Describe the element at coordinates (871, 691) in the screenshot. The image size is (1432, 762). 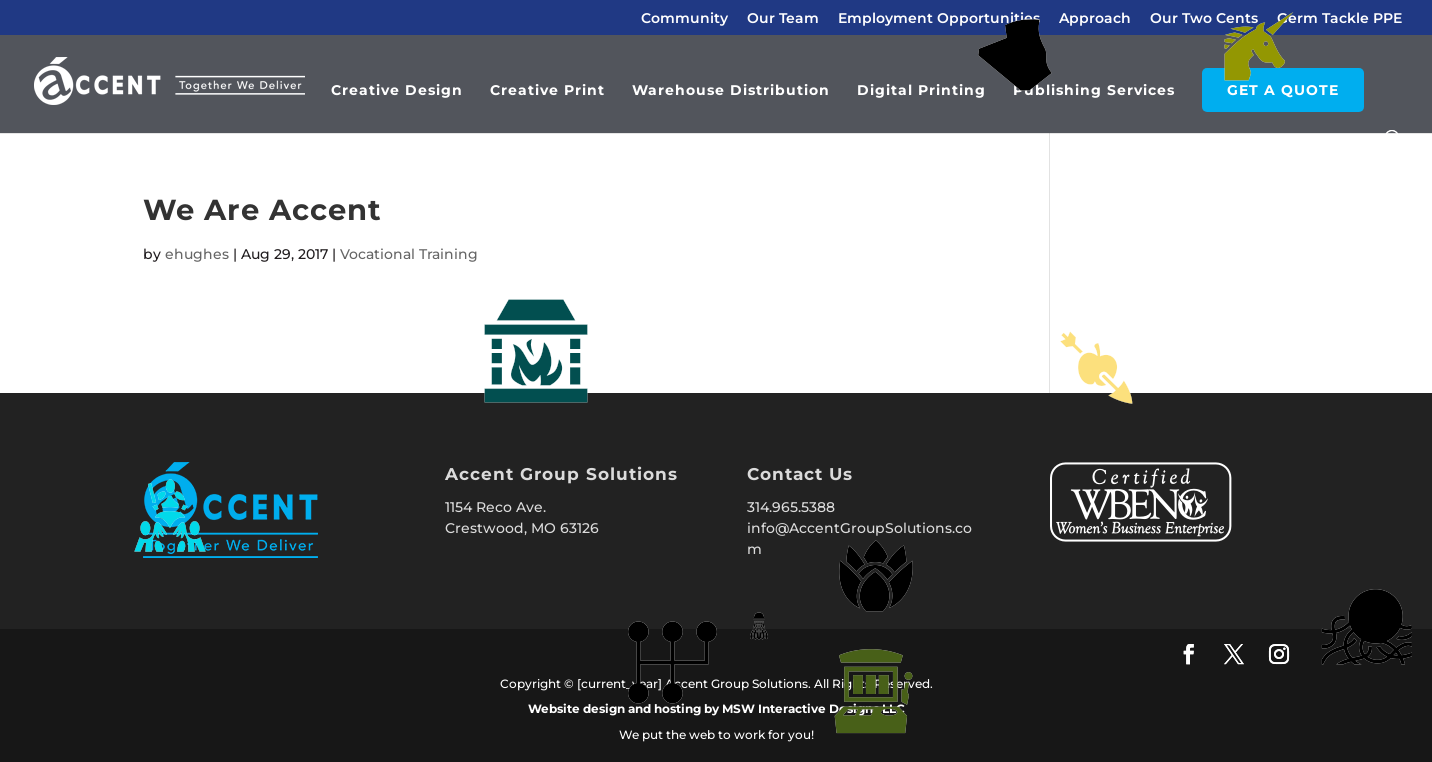
I see `open slot machine game` at that location.